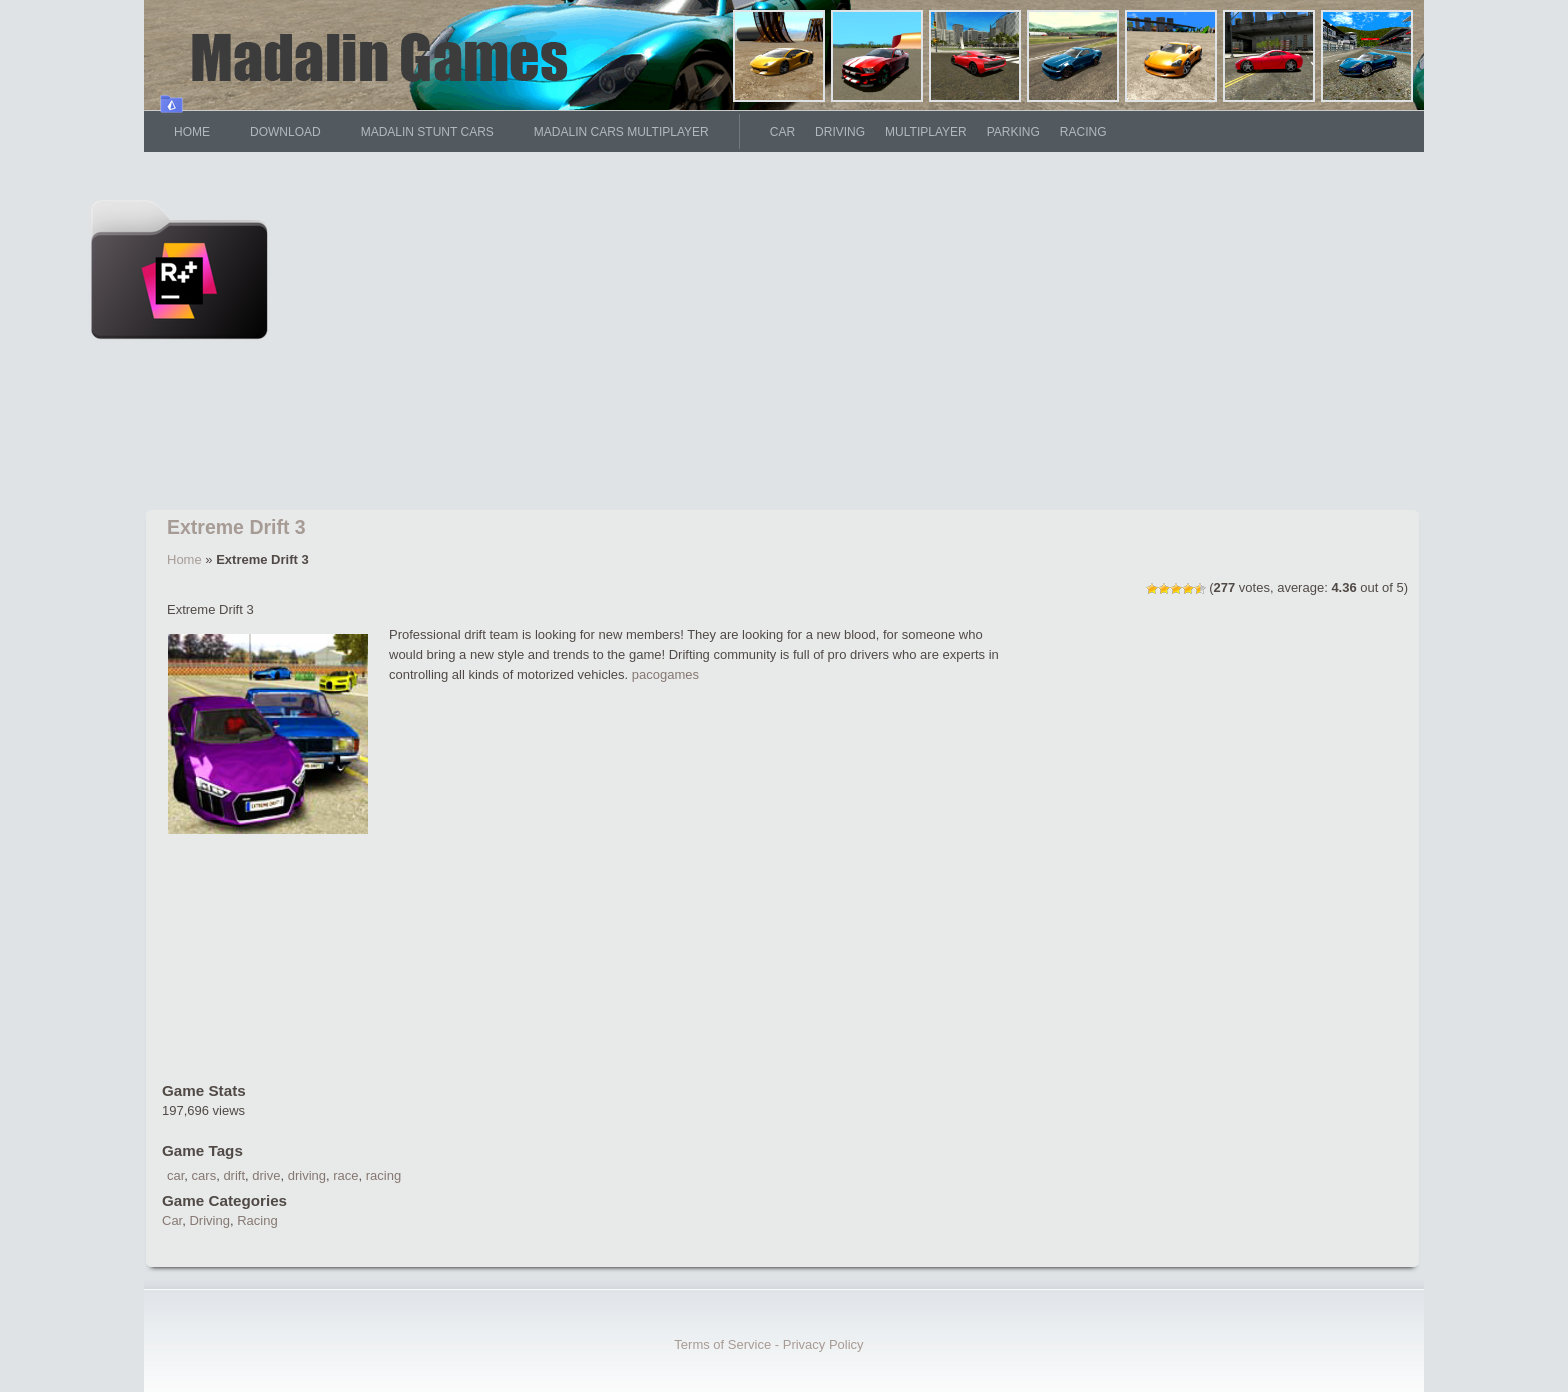  I want to click on folder containing ReSharper C++ project files, so click(178, 274).